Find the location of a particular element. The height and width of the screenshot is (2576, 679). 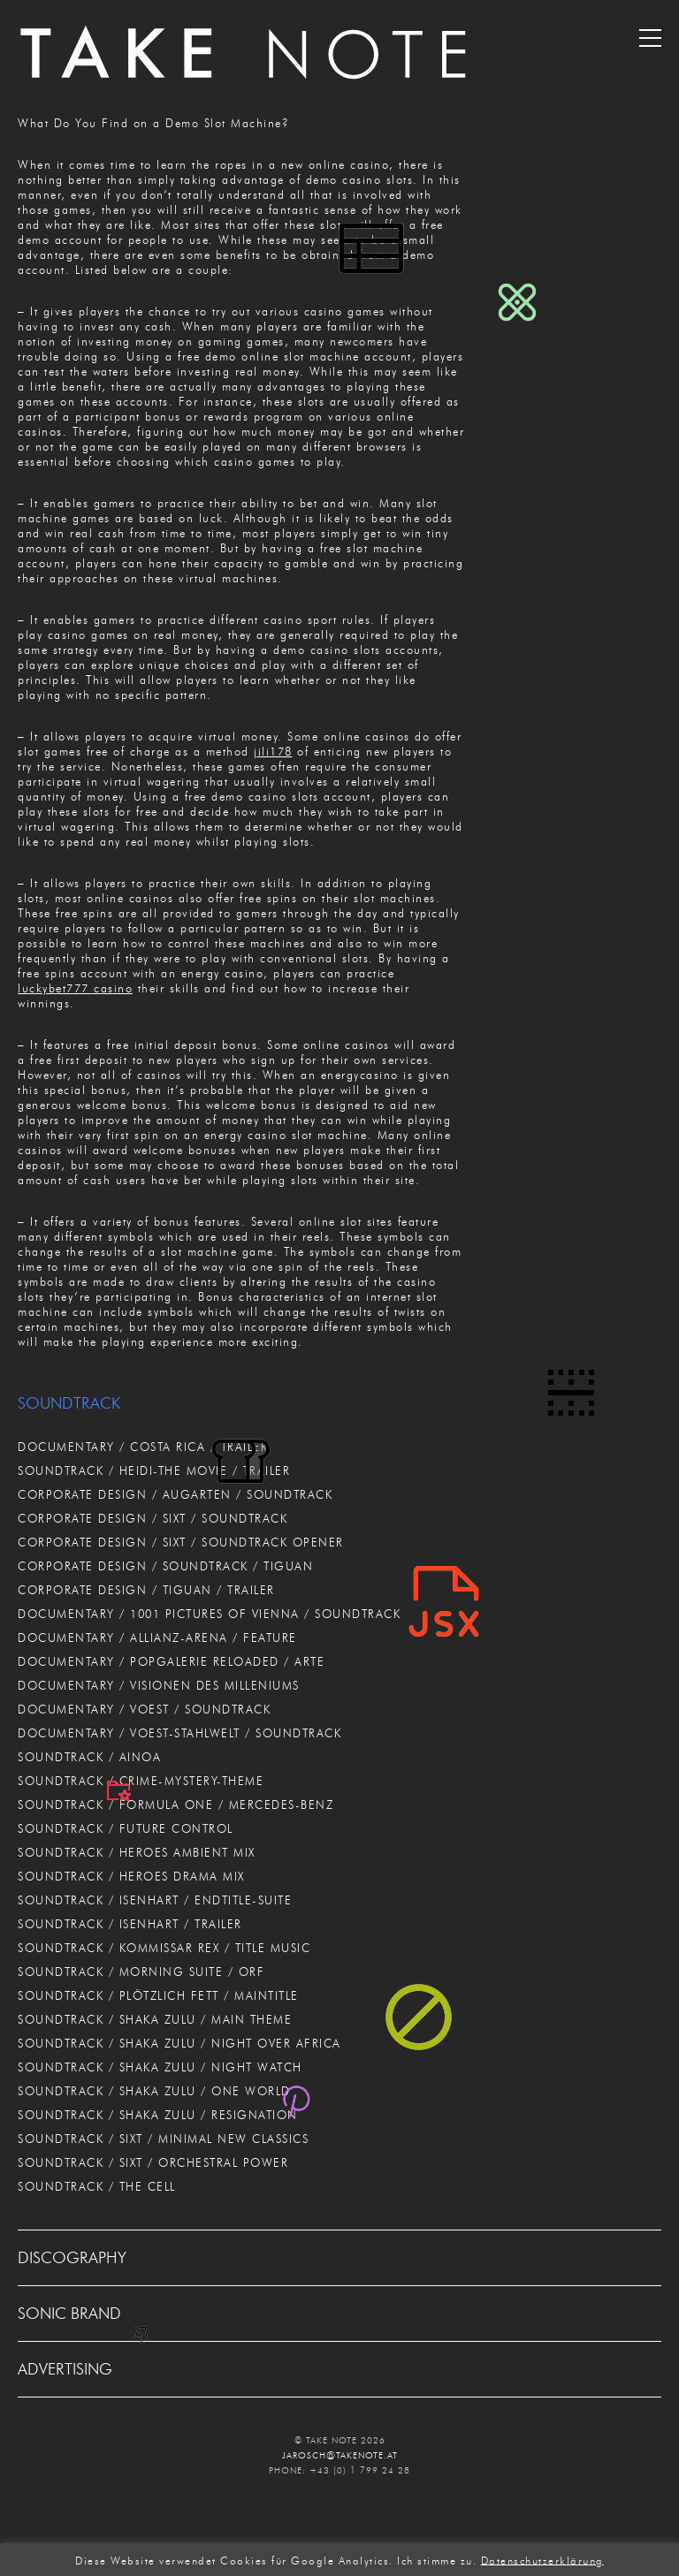

view data in table format is located at coordinates (371, 248).